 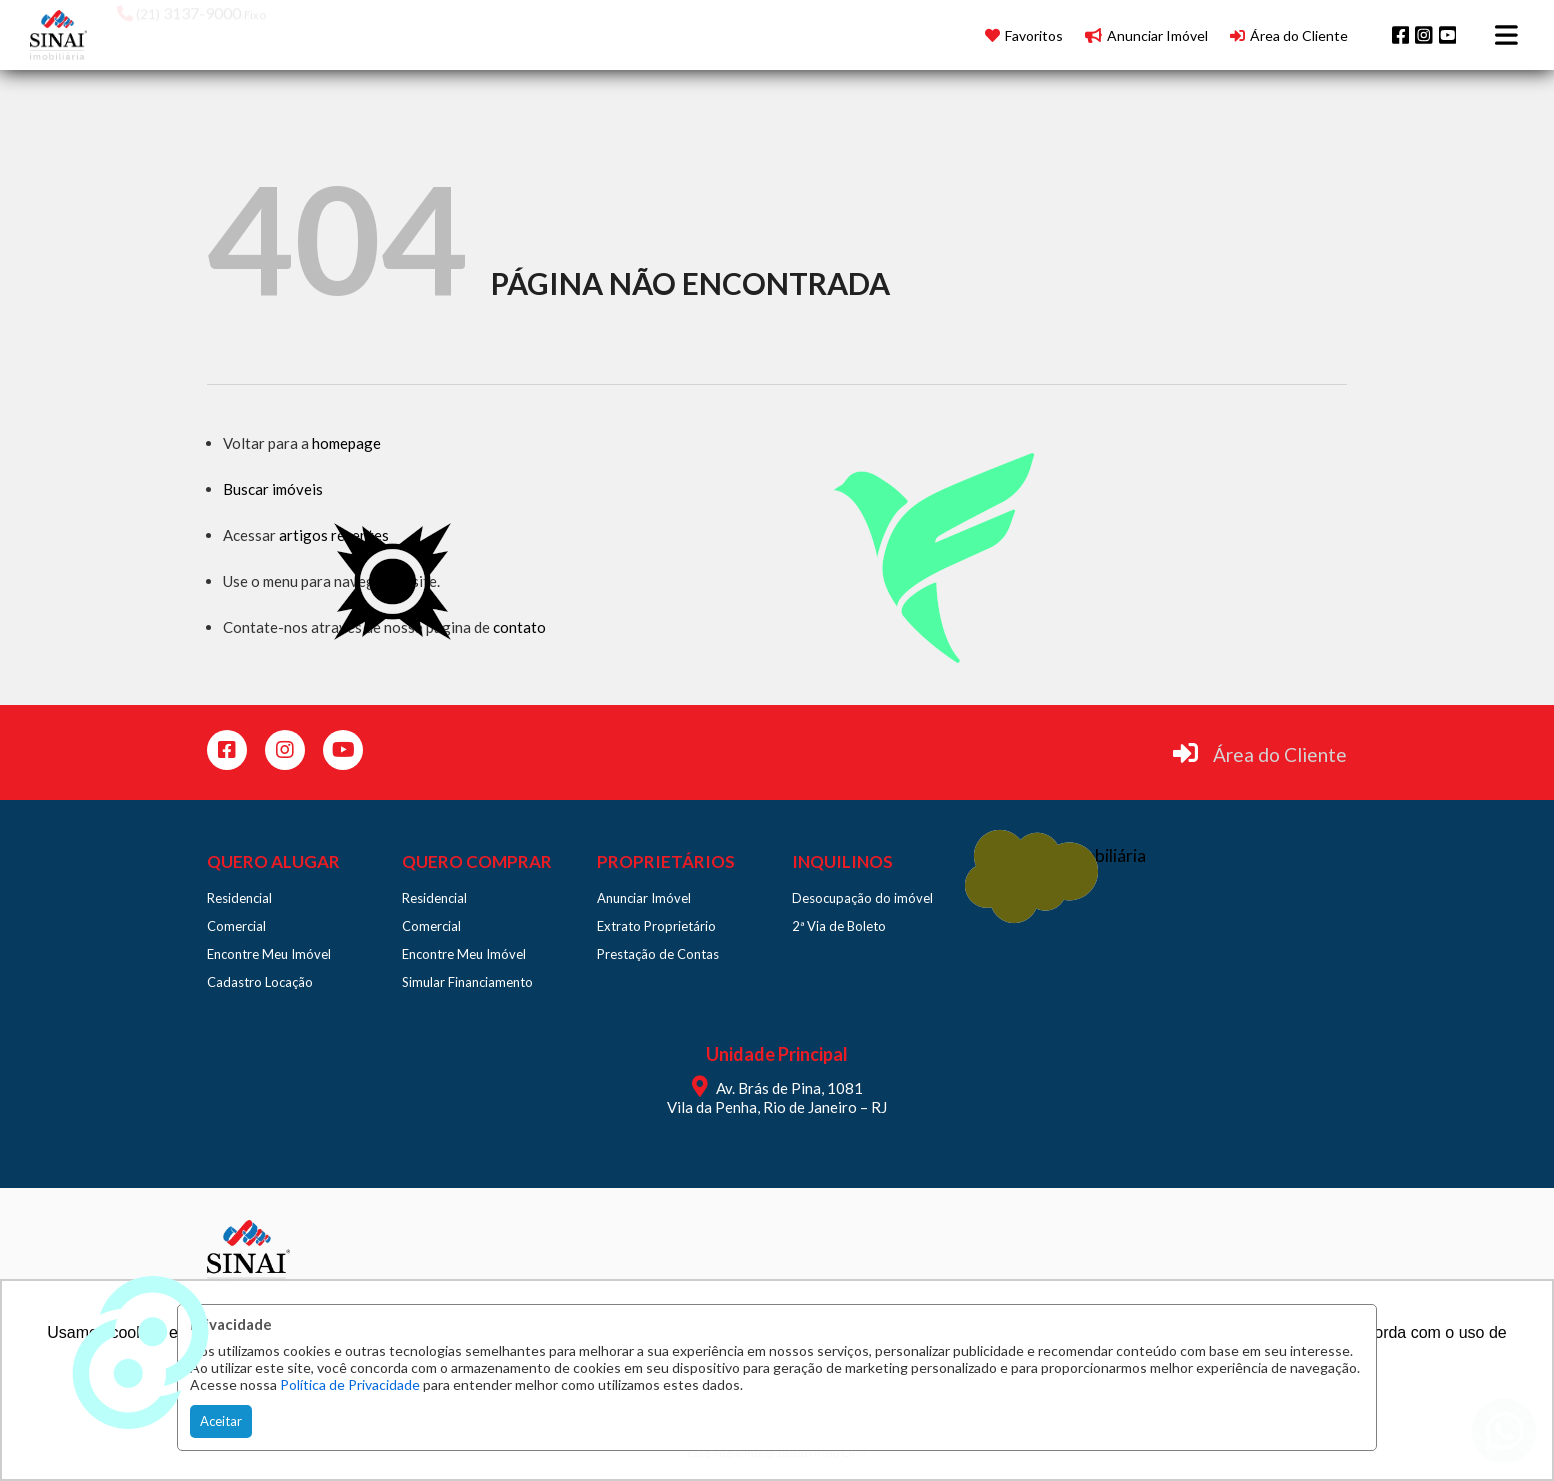 I want to click on open Salesforce CRM app, so click(x=1031, y=876).